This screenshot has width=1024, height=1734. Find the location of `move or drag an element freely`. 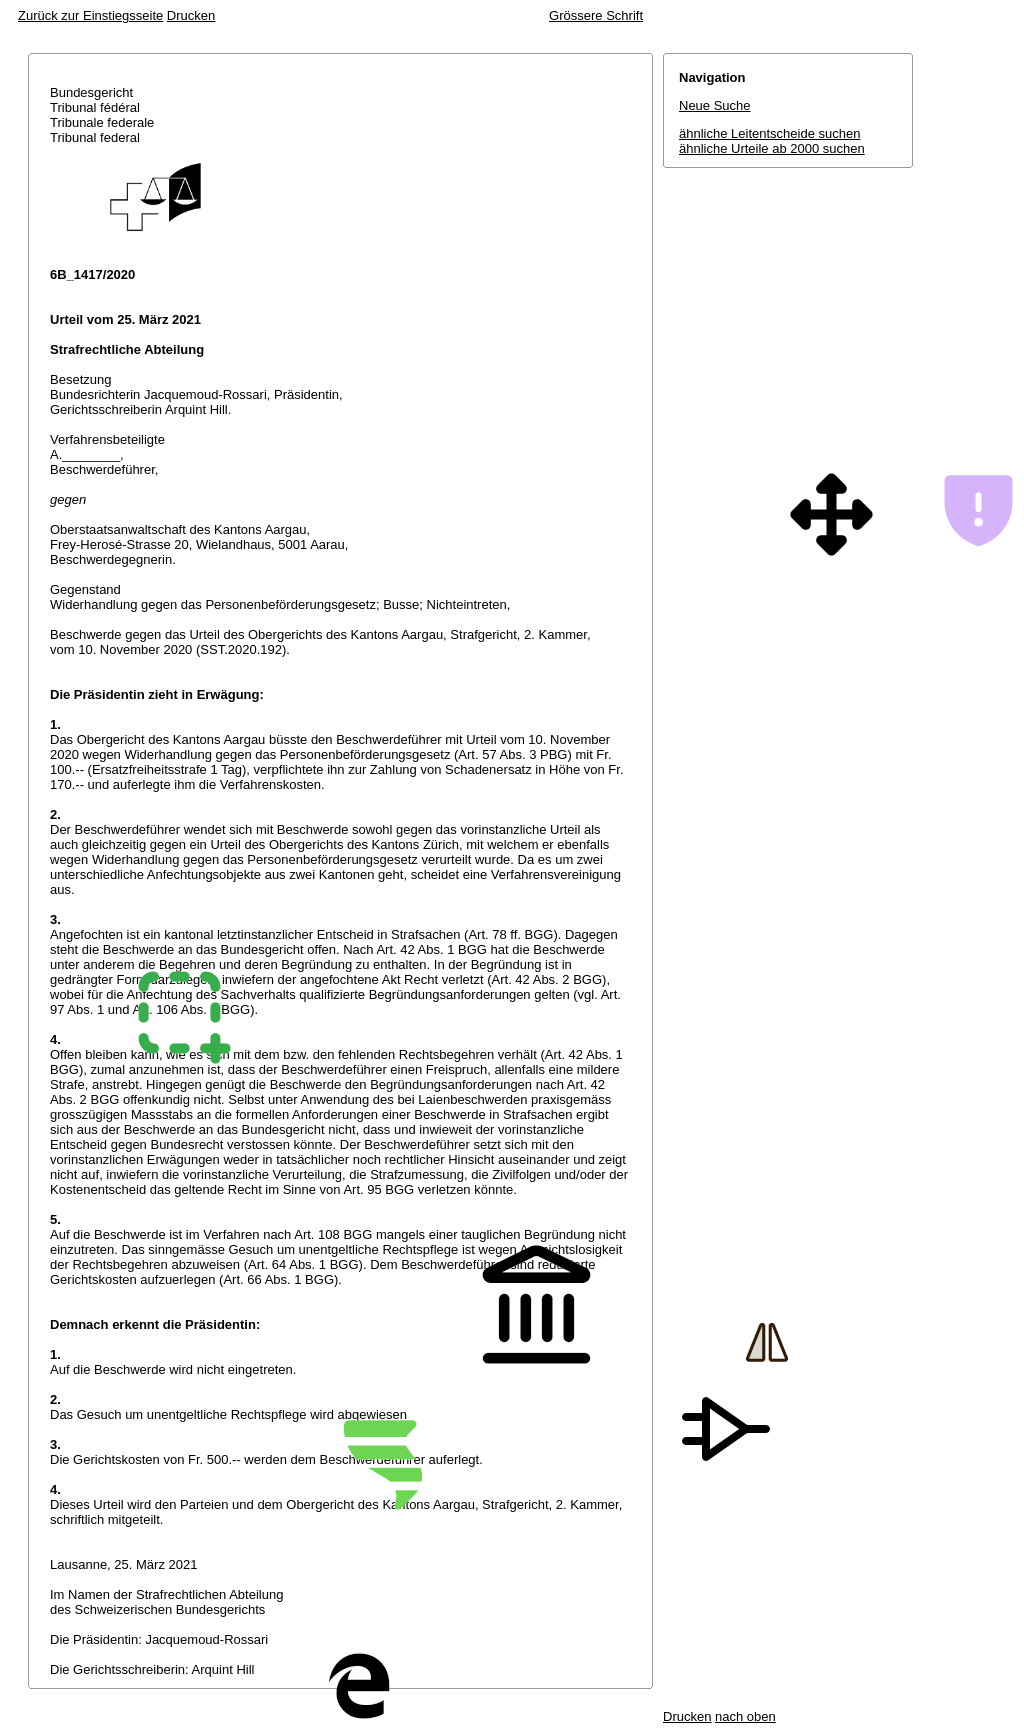

move or drag an element freely is located at coordinates (831, 514).